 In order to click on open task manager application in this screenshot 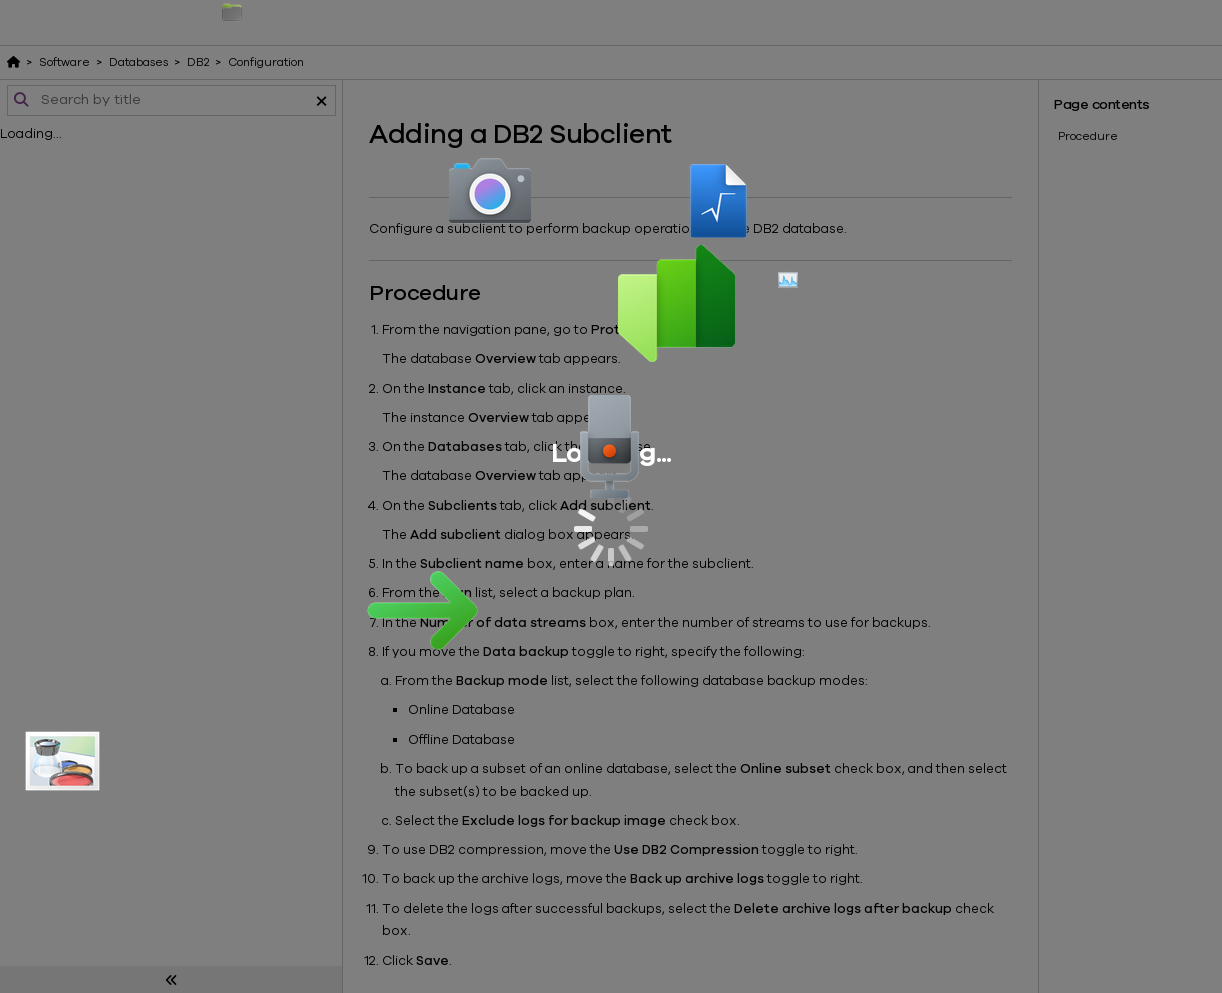, I will do `click(788, 280)`.